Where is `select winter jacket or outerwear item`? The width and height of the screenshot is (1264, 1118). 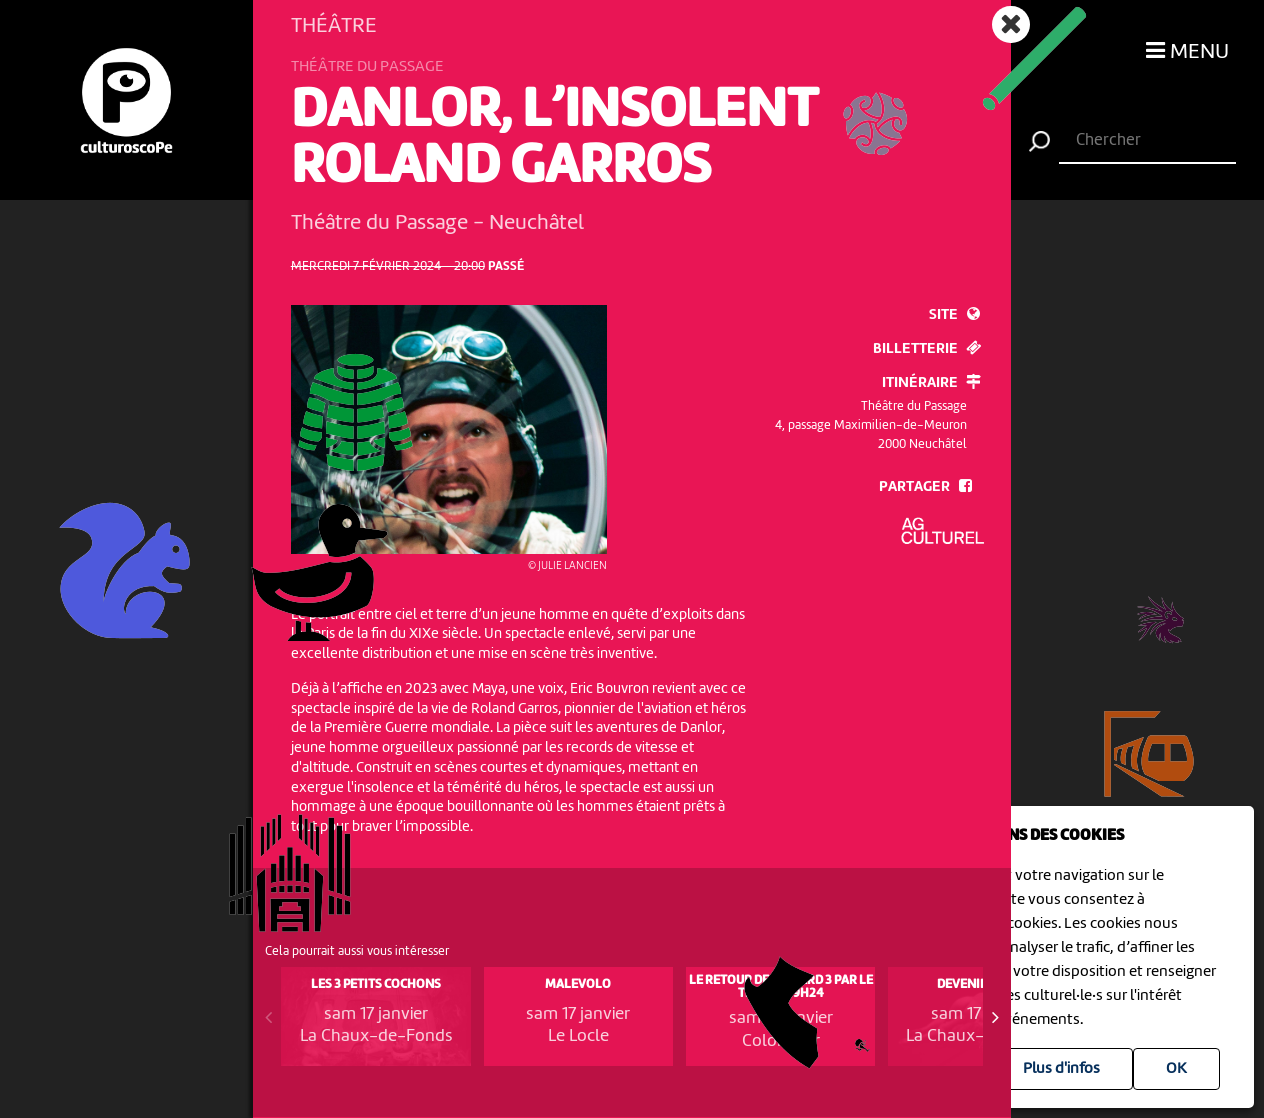
select winter jacket or outerwear item is located at coordinates (355, 411).